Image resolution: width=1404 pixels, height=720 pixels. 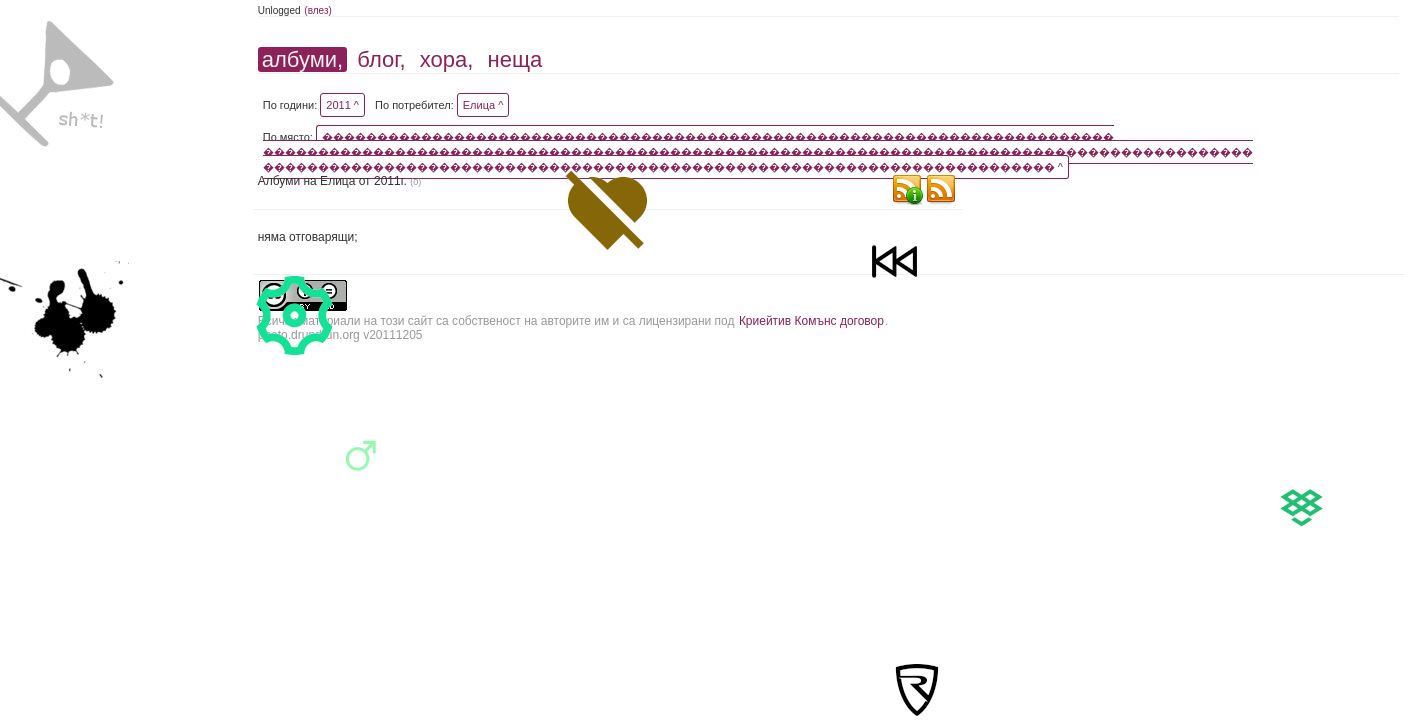 What do you see at coordinates (894, 261) in the screenshot?
I see `skip to the beginning of the track` at bounding box center [894, 261].